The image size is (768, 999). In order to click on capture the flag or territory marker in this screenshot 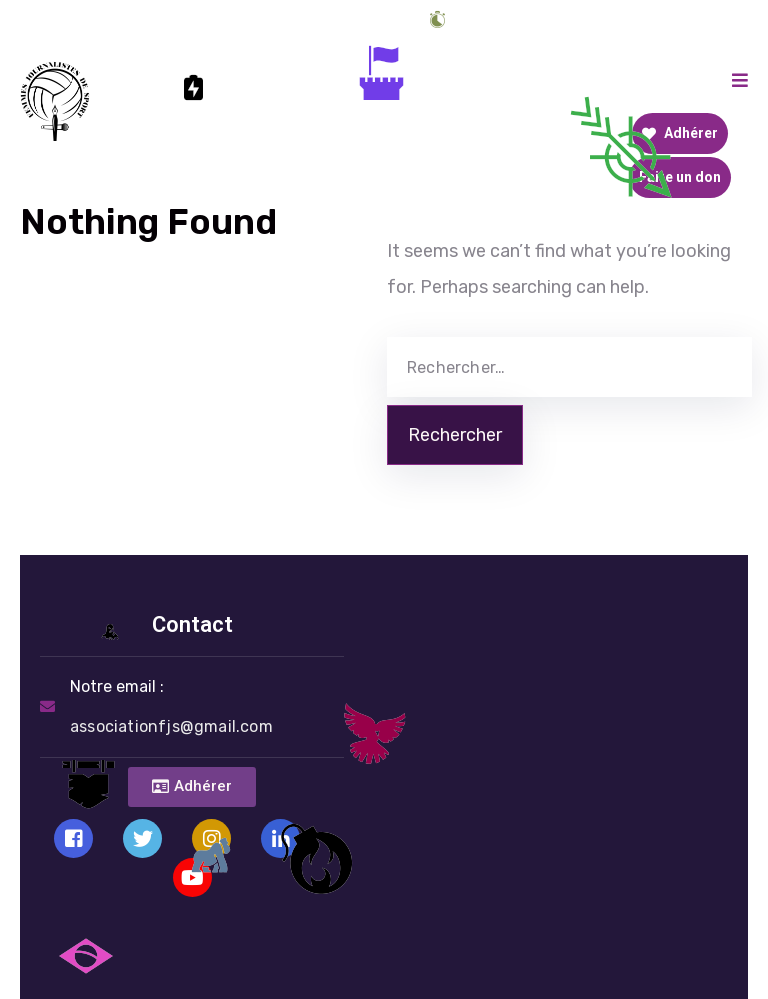, I will do `click(381, 72)`.